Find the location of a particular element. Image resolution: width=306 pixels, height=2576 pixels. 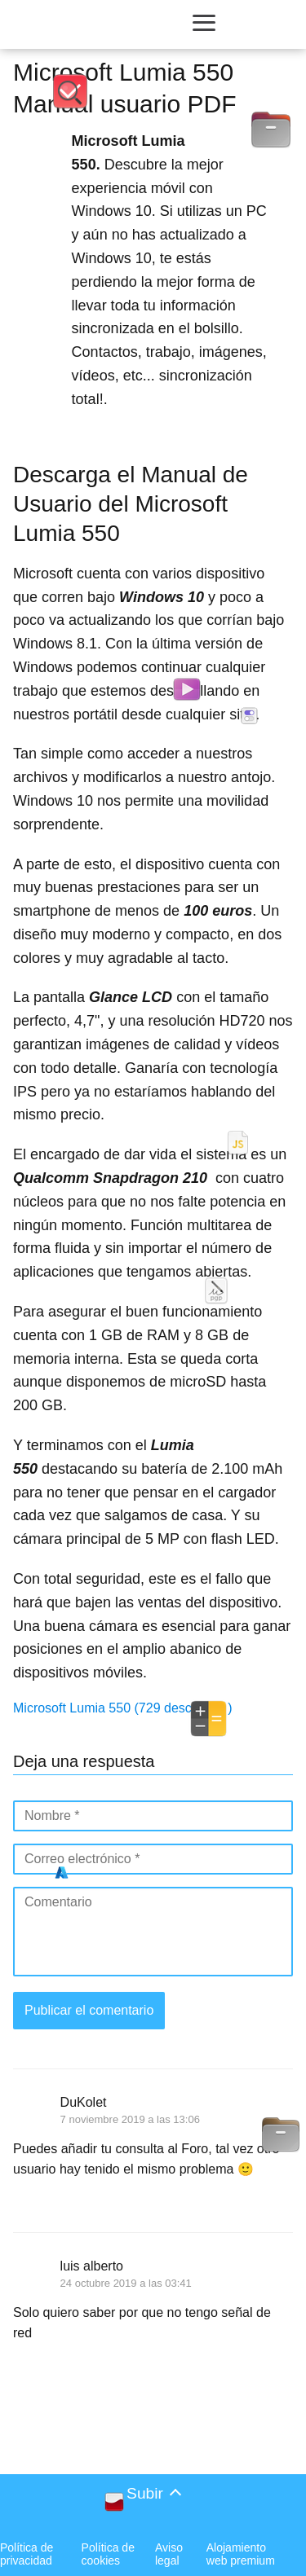

open wine application for running windows programs is located at coordinates (114, 2502).